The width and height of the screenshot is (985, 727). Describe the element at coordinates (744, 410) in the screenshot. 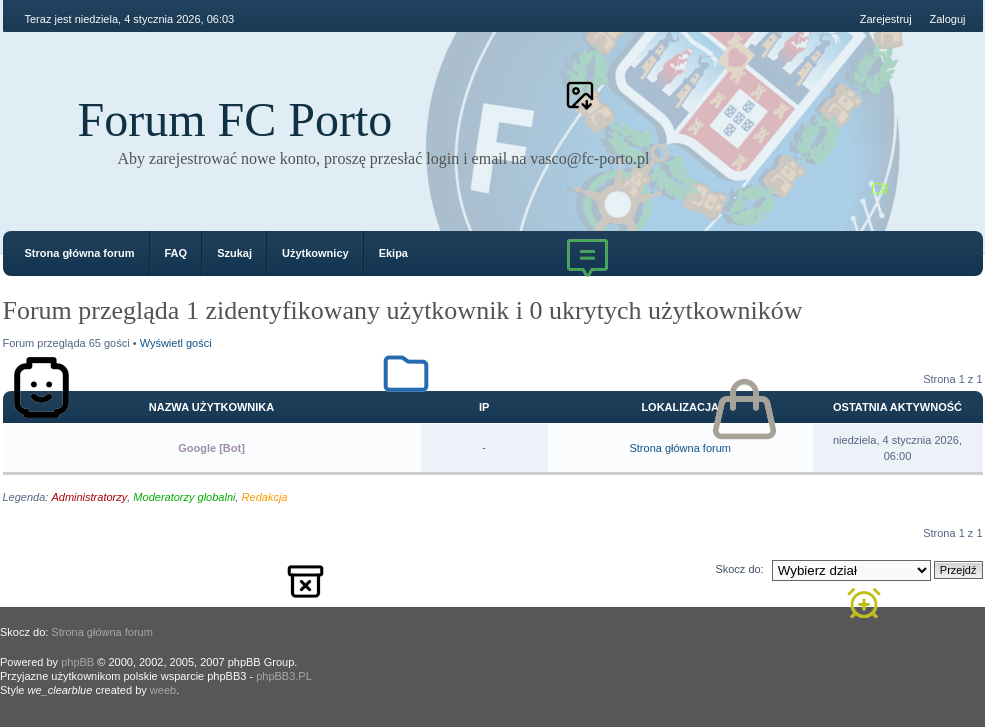

I see `view your shopping bag` at that location.